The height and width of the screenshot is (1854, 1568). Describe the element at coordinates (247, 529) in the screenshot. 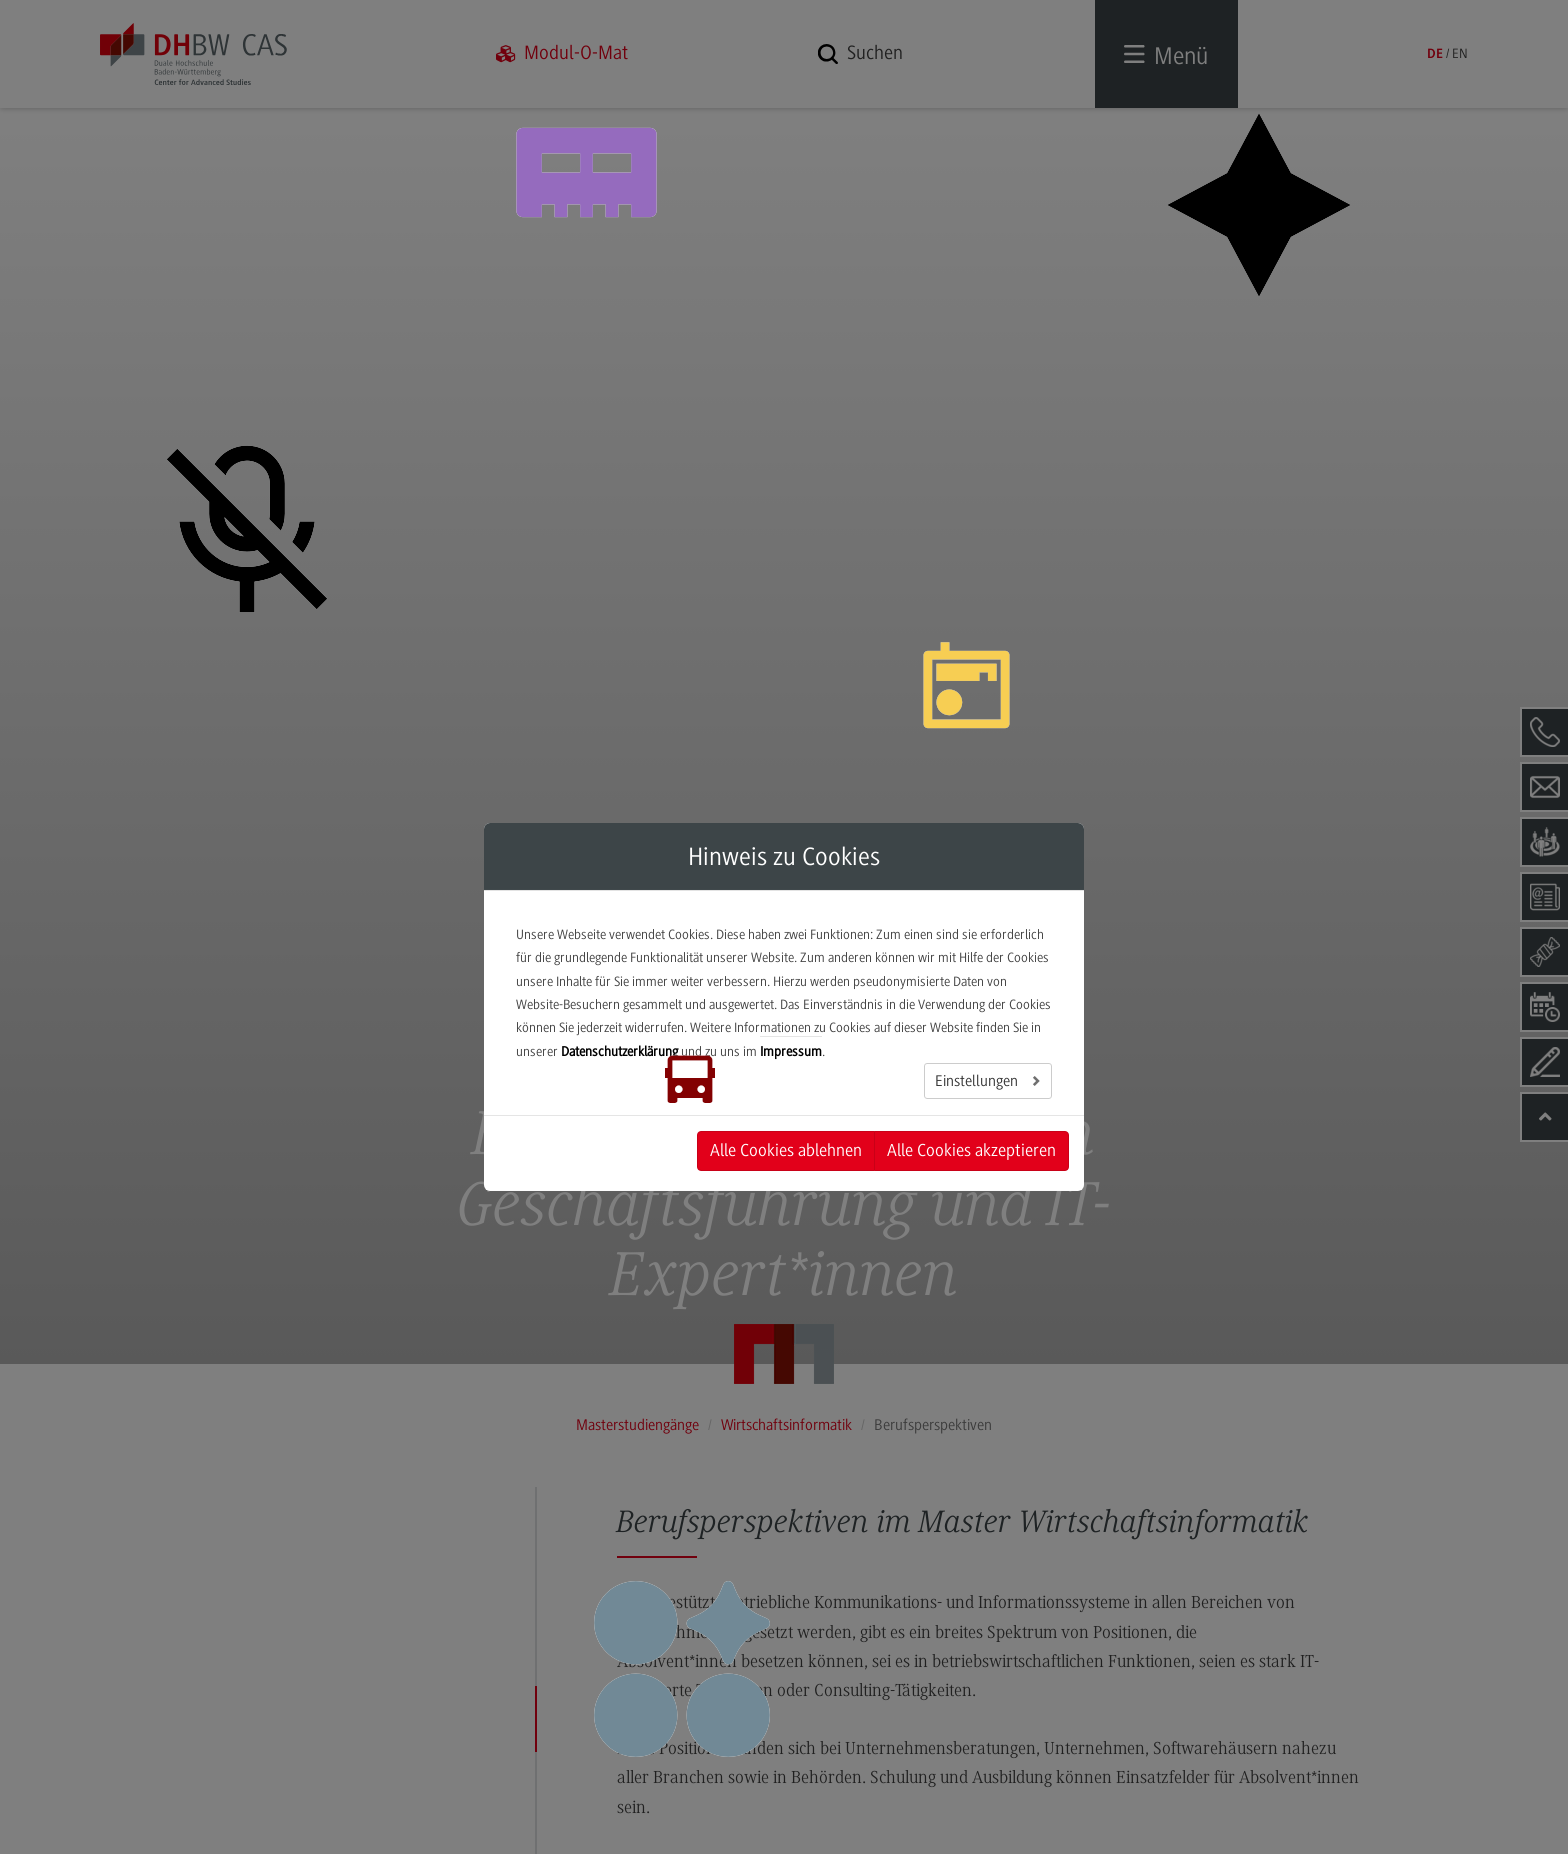

I see `mute your microphone` at that location.